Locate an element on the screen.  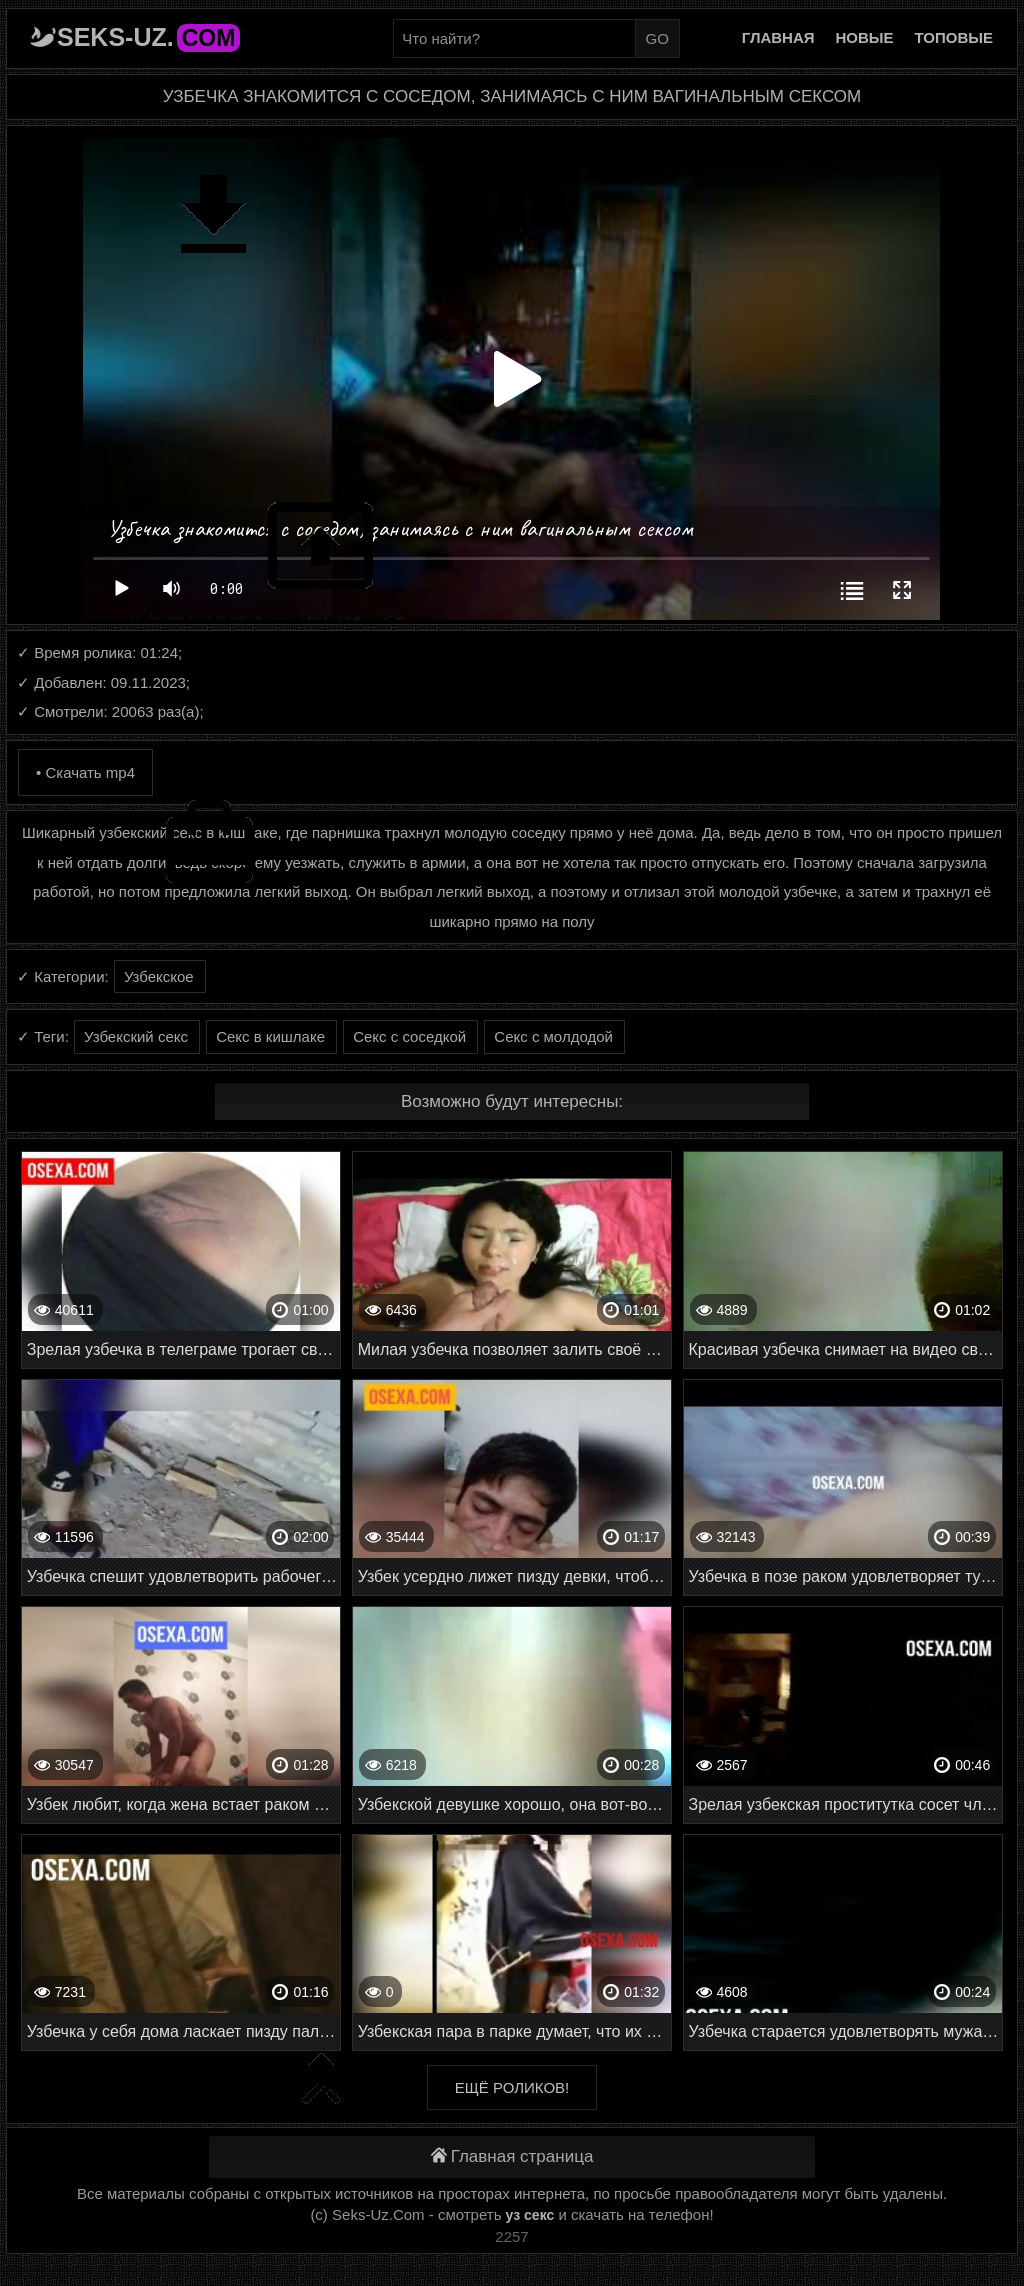
present to all participants is located at coordinates (320, 545).